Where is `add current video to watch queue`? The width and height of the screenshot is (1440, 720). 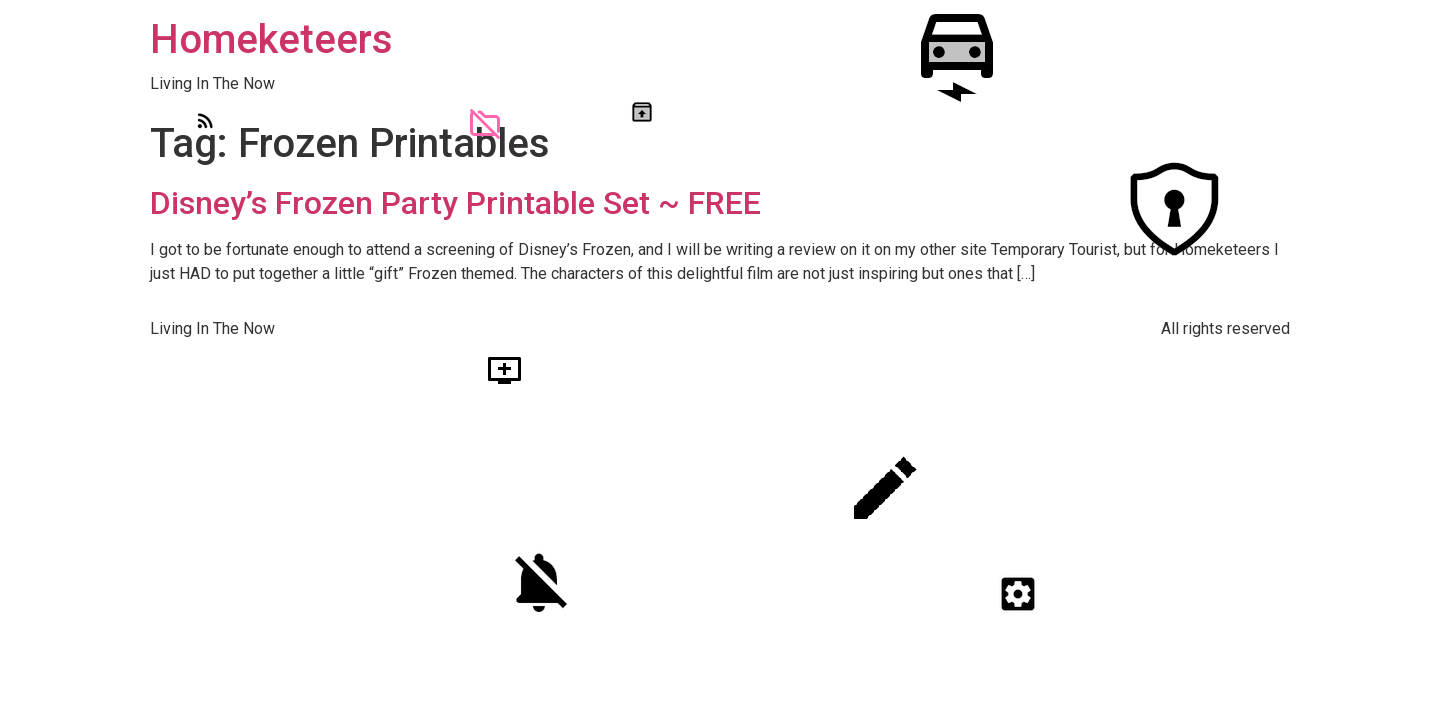 add current video to watch queue is located at coordinates (504, 370).